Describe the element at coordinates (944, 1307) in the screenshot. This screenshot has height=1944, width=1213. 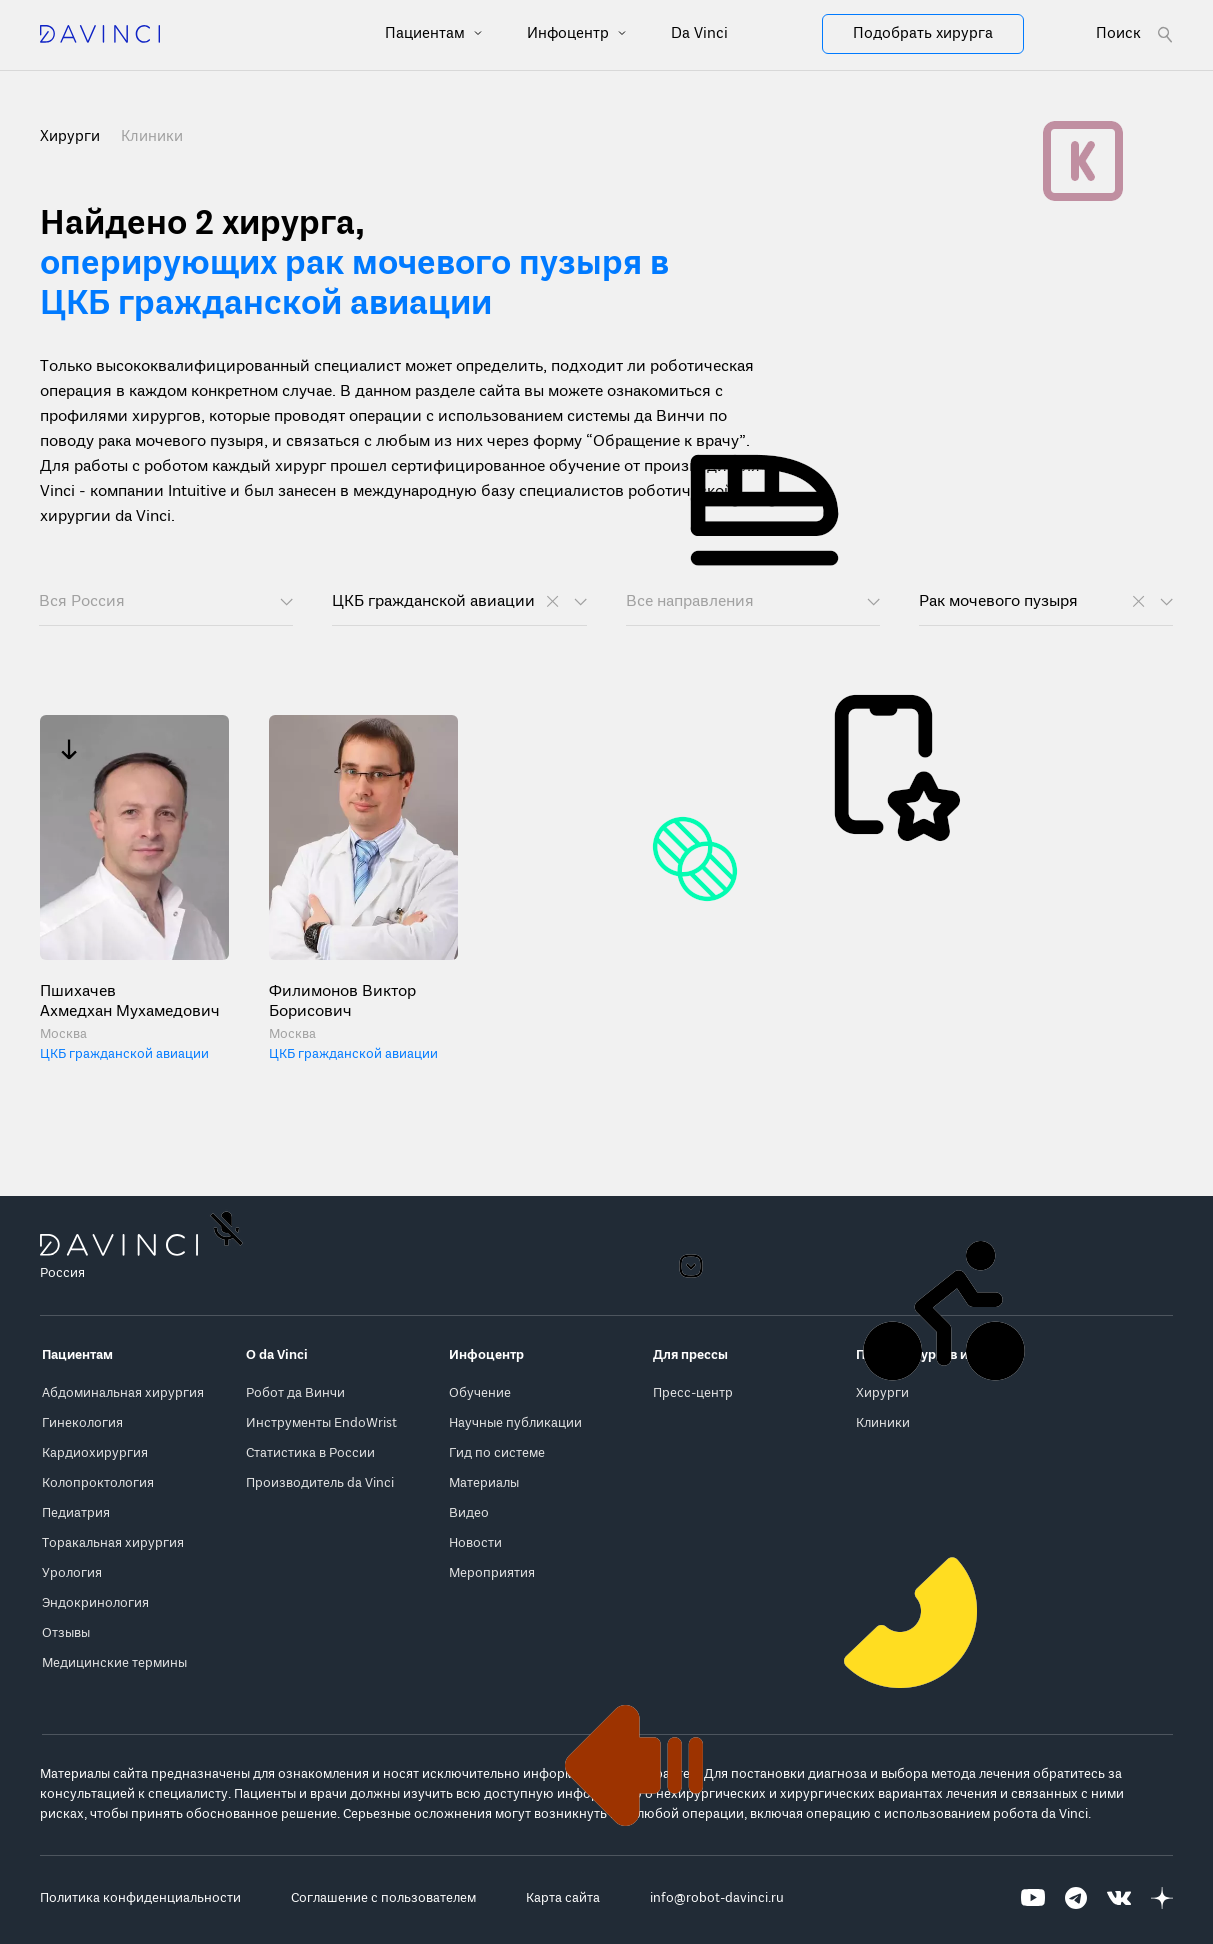
I see `select cycling as your transportation mode` at that location.